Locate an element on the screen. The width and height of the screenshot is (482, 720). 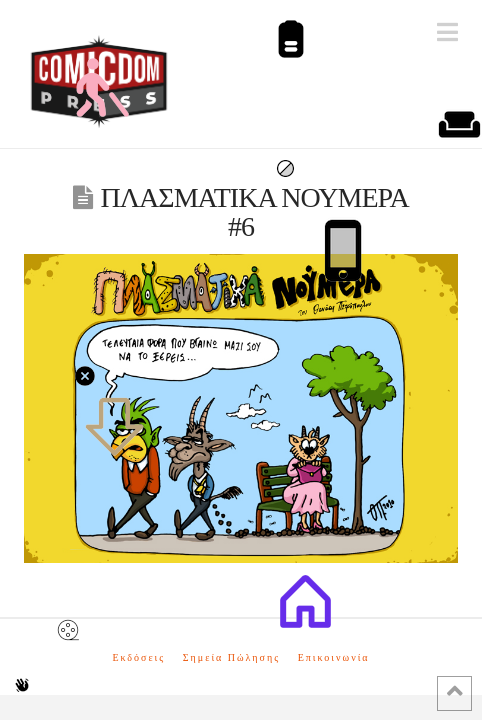
access video or movie library is located at coordinates (68, 630).